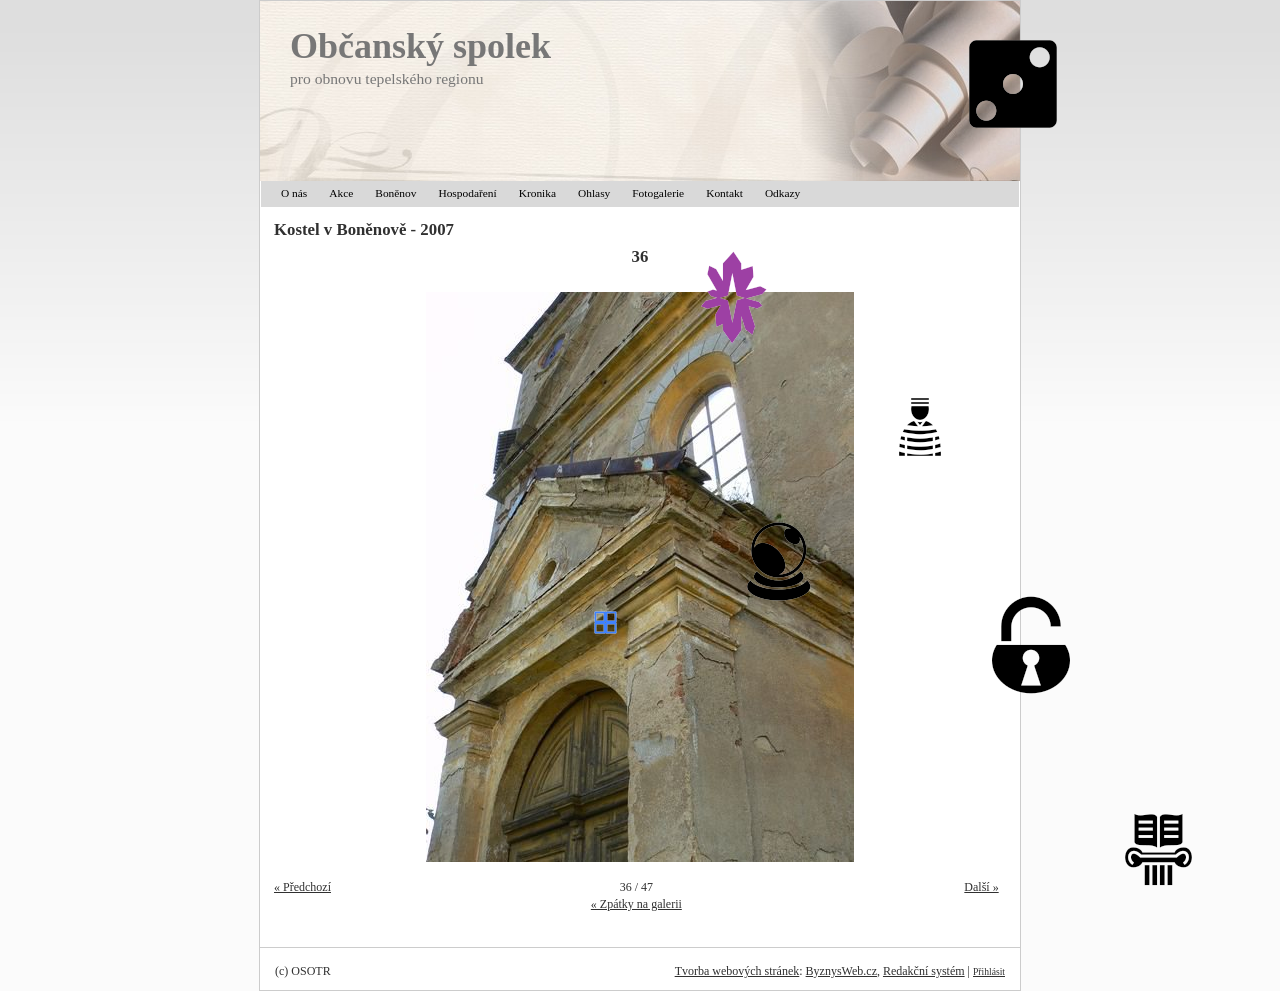  I want to click on roll the dice or randomize, so click(1013, 84).